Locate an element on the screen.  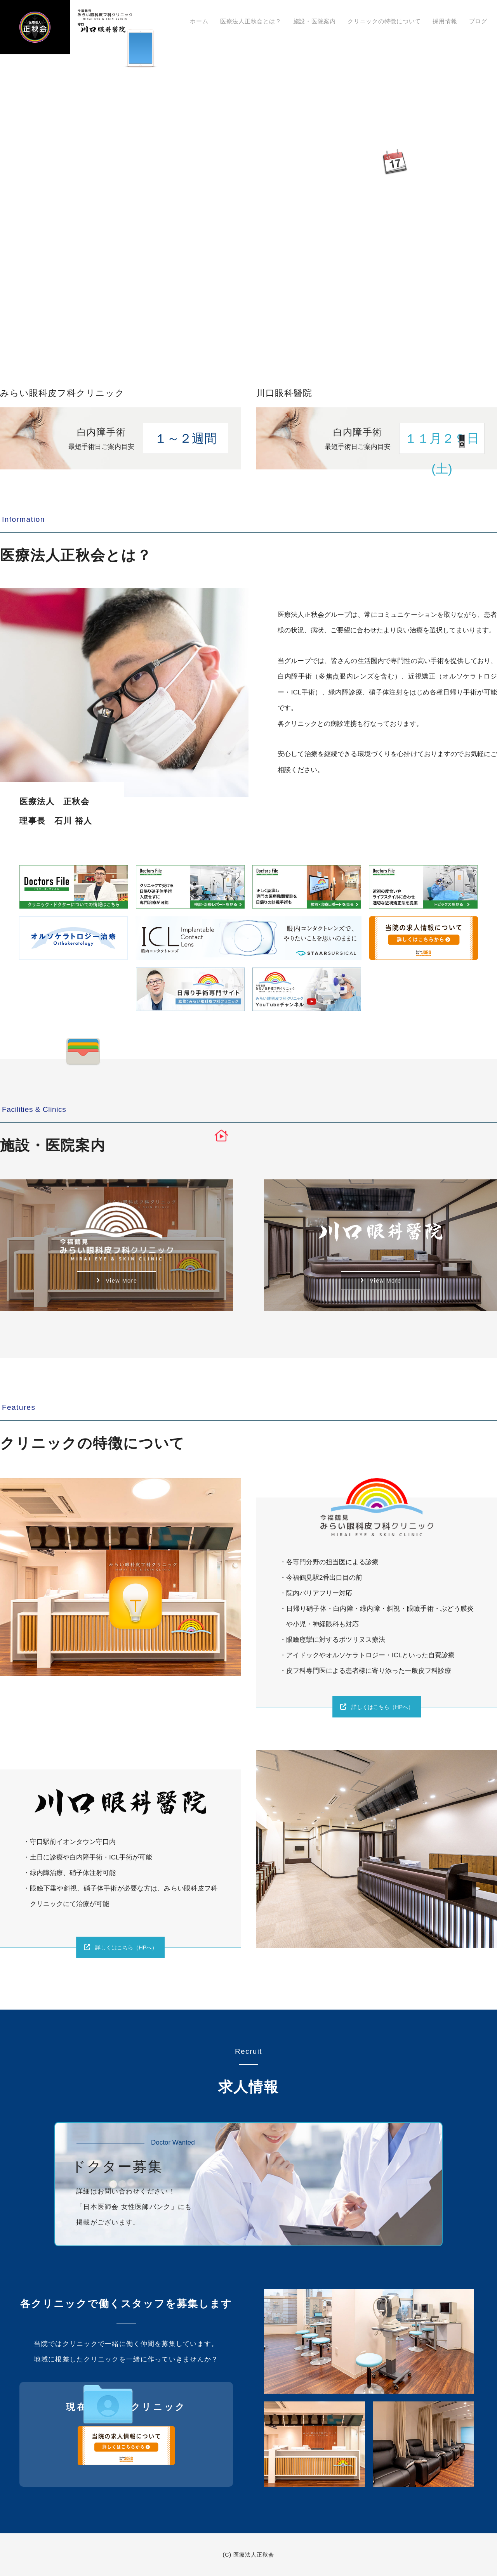
access wallet settings and preferences is located at coordinates (83, 1051).